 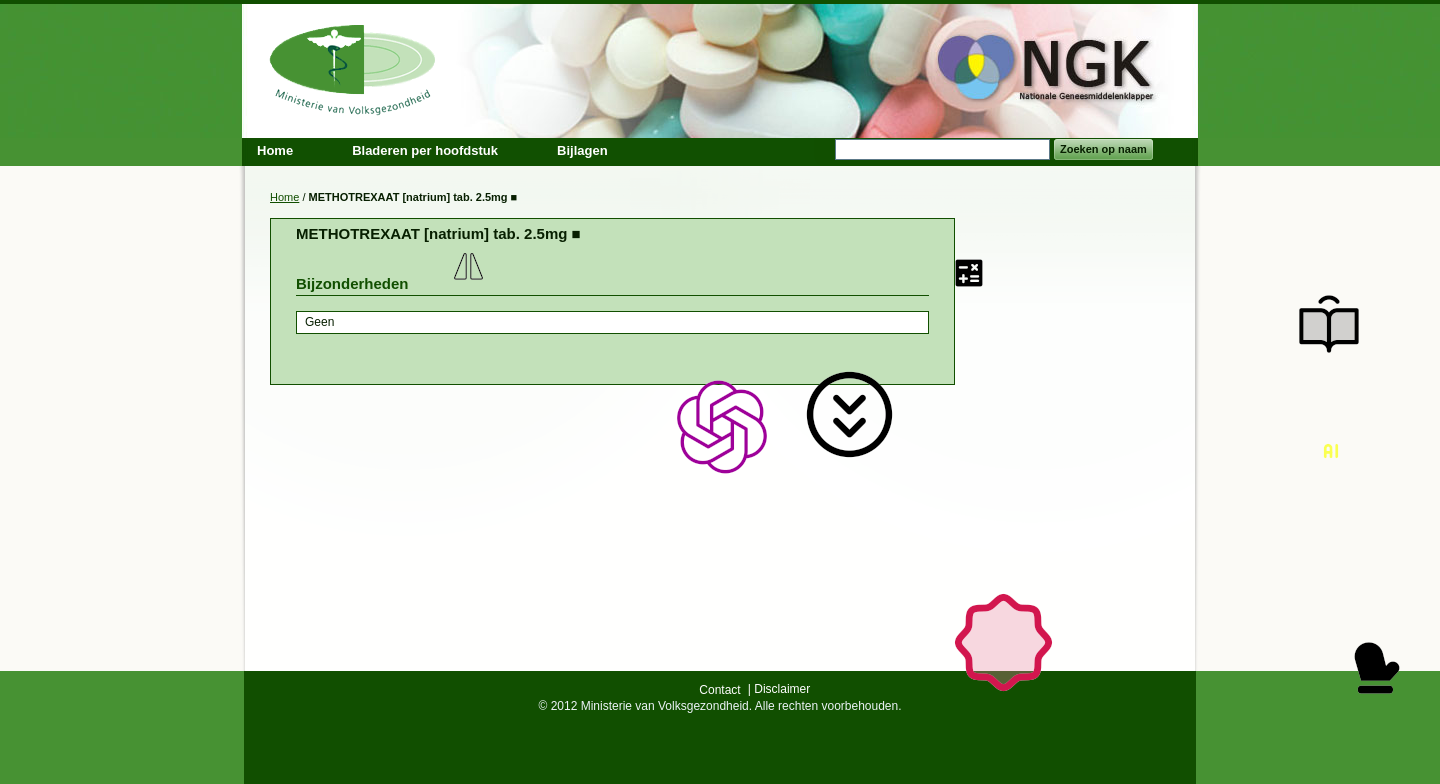 What do you see at coordinates (1003, 642) in the screenshot?
I see `indicates a verified or certified status` at bounding box center [1003, 642].